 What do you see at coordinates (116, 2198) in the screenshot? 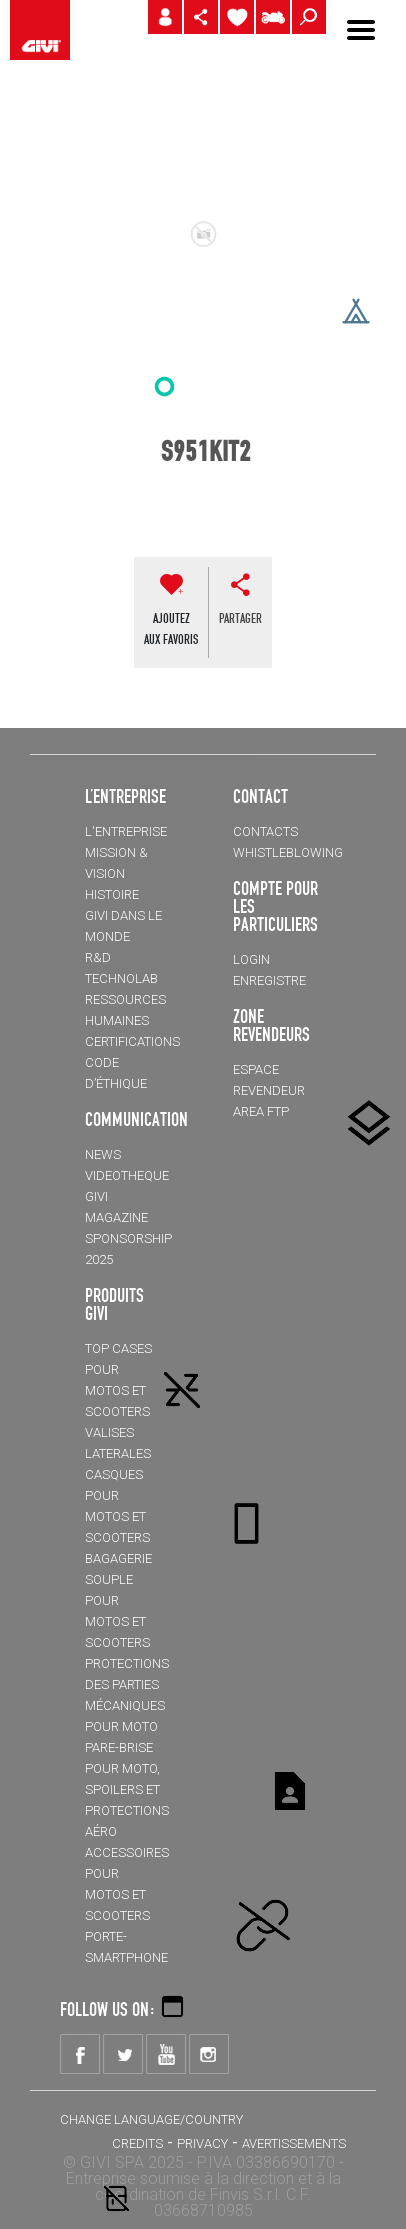
I see `refrigerator or cooling feature disabled` at bounding box center [116, 2198].